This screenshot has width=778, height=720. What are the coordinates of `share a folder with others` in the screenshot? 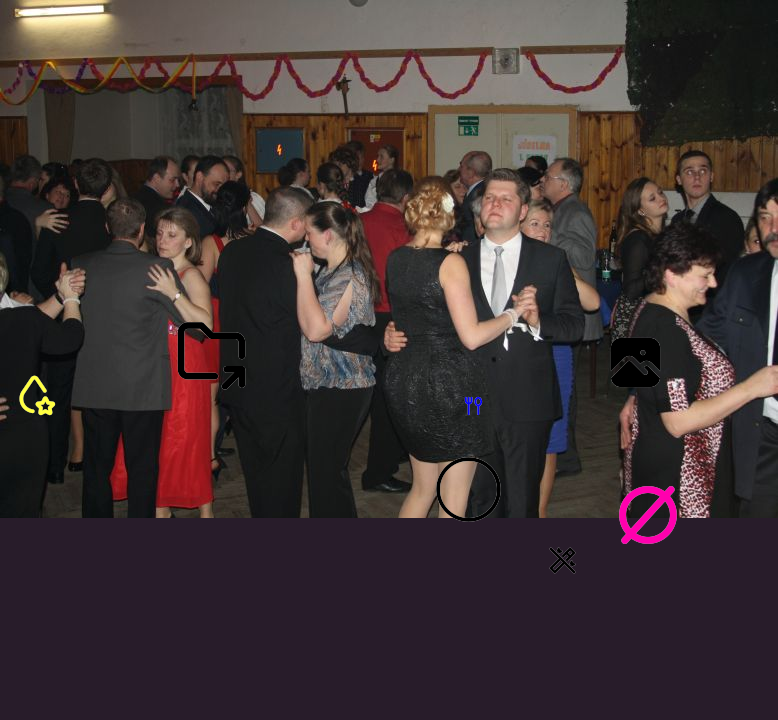 It's located at (211, 352).